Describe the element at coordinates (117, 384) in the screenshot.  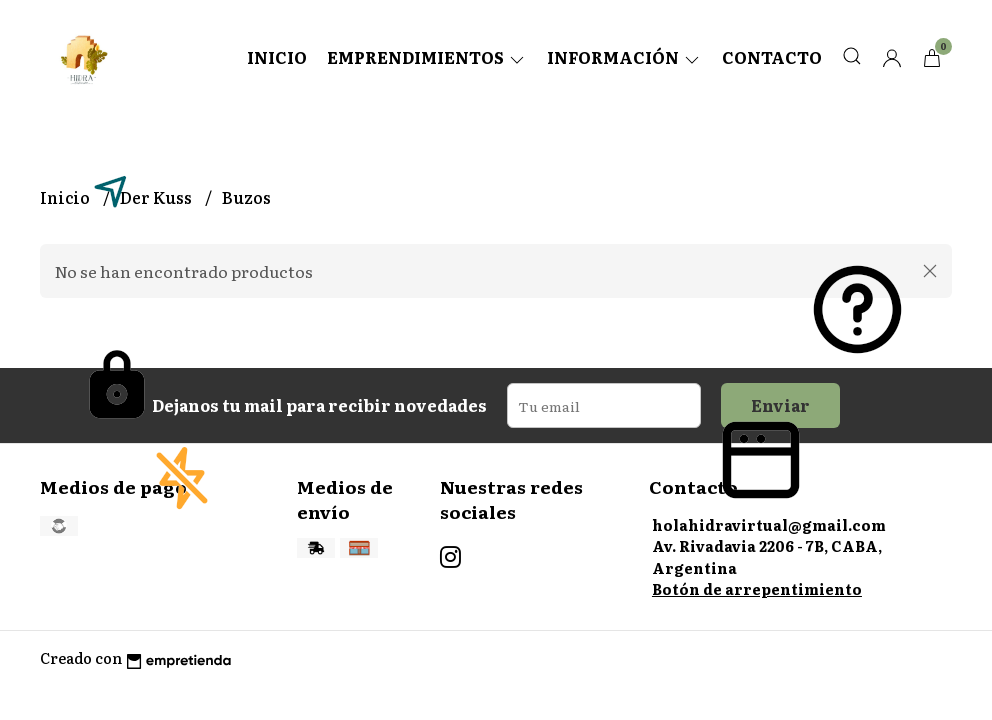
I see `lock or secure this item` at that location.